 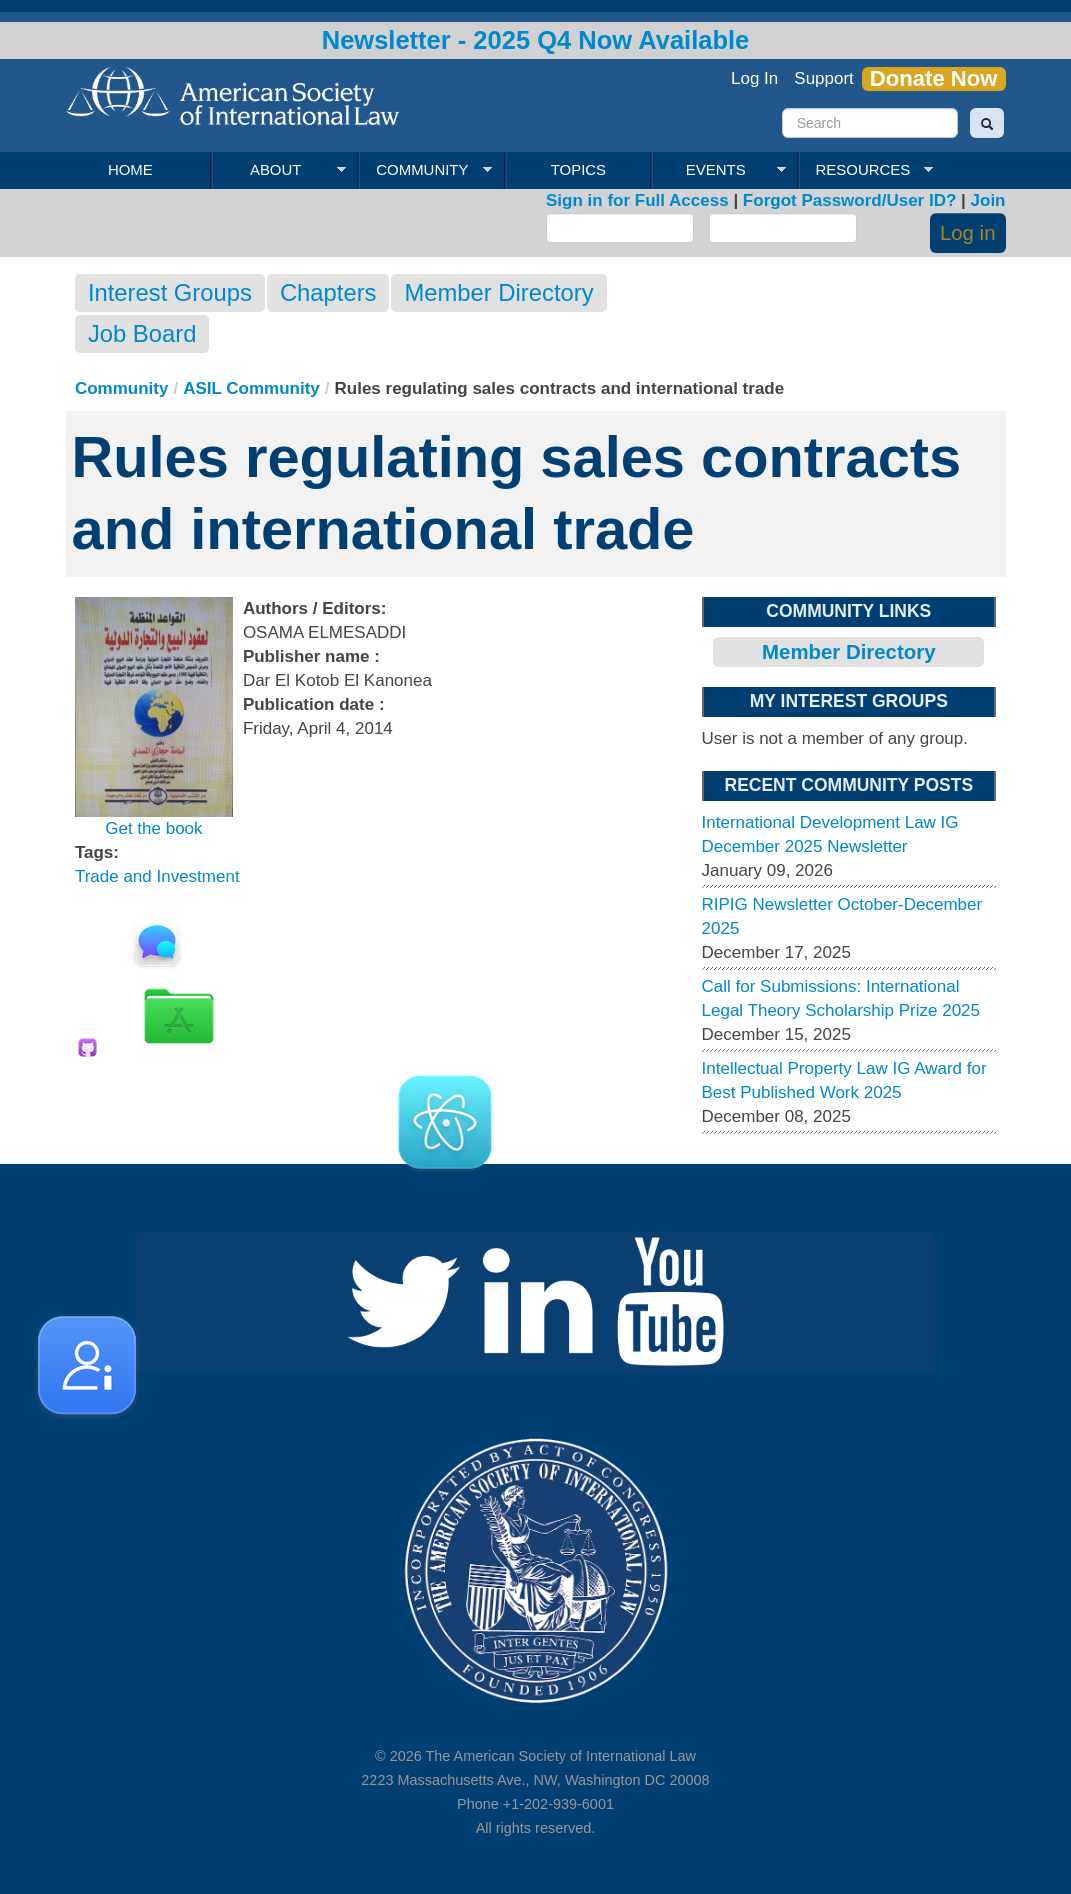 What do you see at coordinates (157, 942) in the screenshot?
I see `open notification preferences` at bounding box center [157, 942].